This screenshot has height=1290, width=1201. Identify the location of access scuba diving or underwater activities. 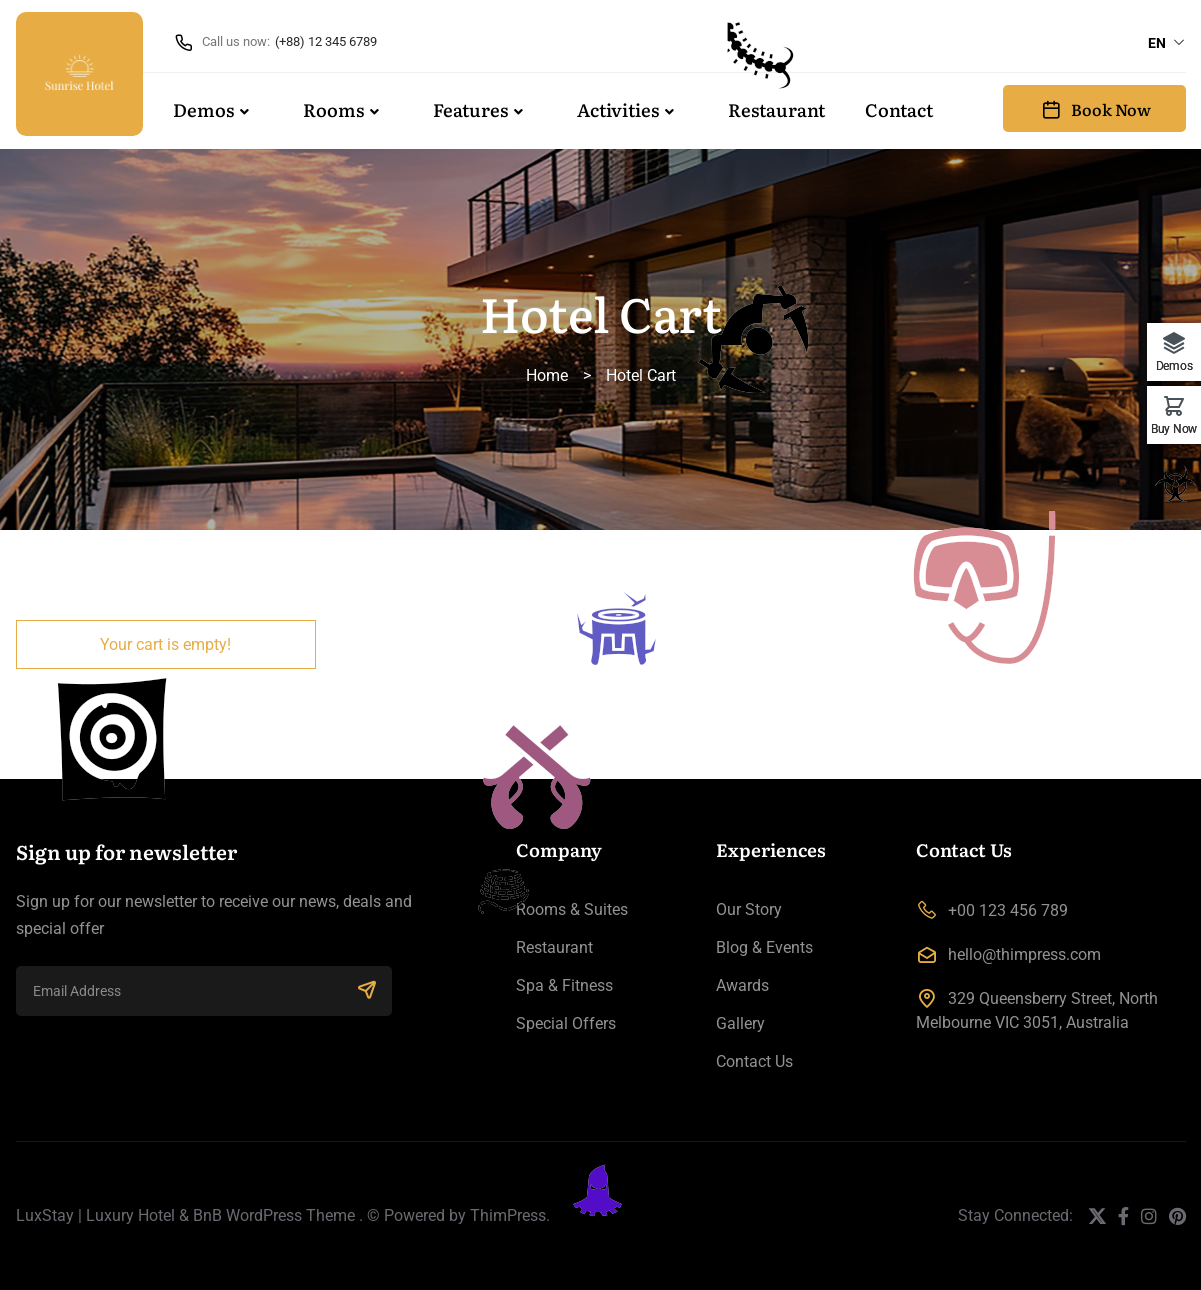
(984, 587).